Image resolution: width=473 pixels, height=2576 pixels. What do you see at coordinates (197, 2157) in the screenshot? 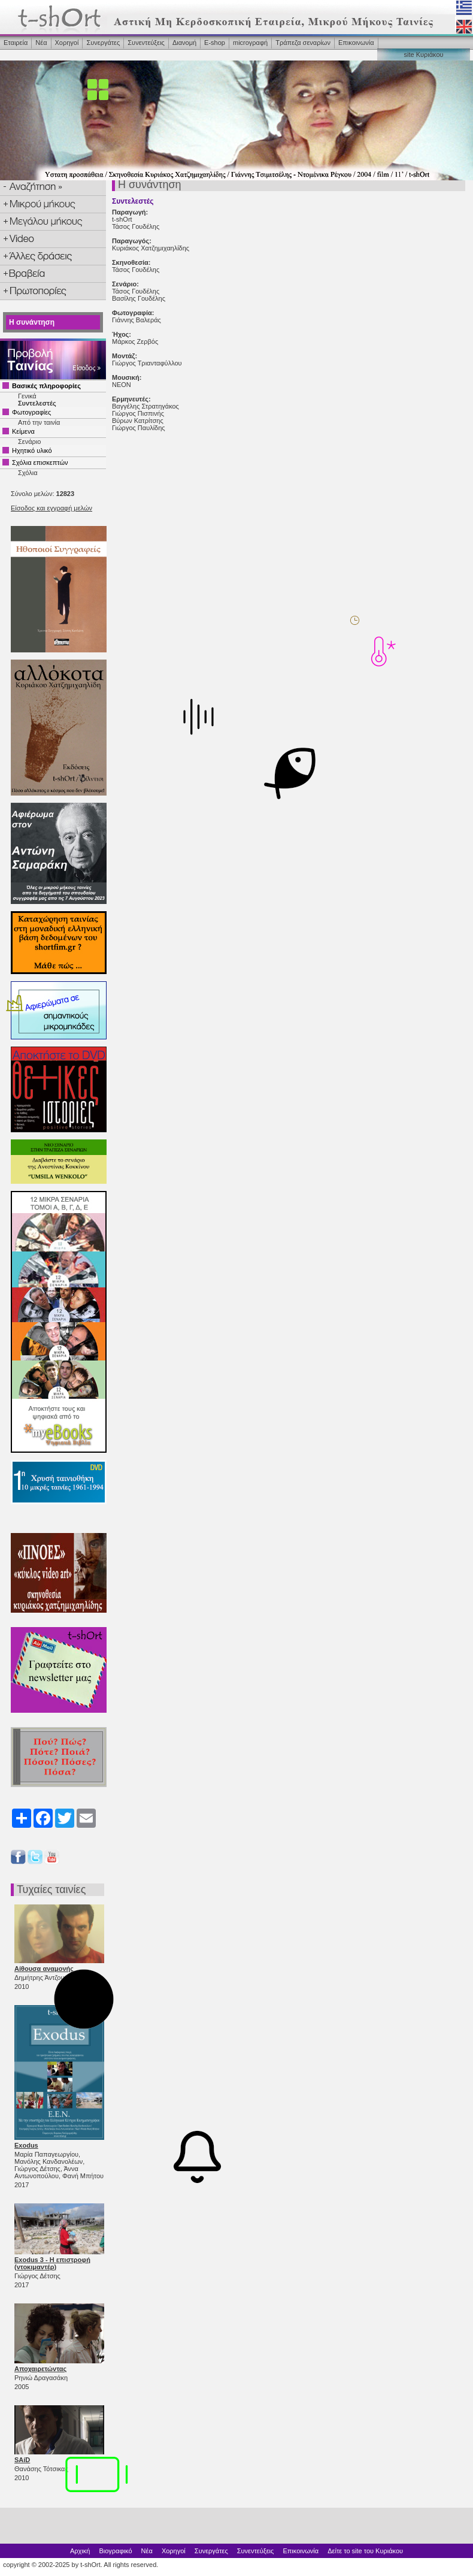
I see `view notifications` at bounding box center [197, 2157].